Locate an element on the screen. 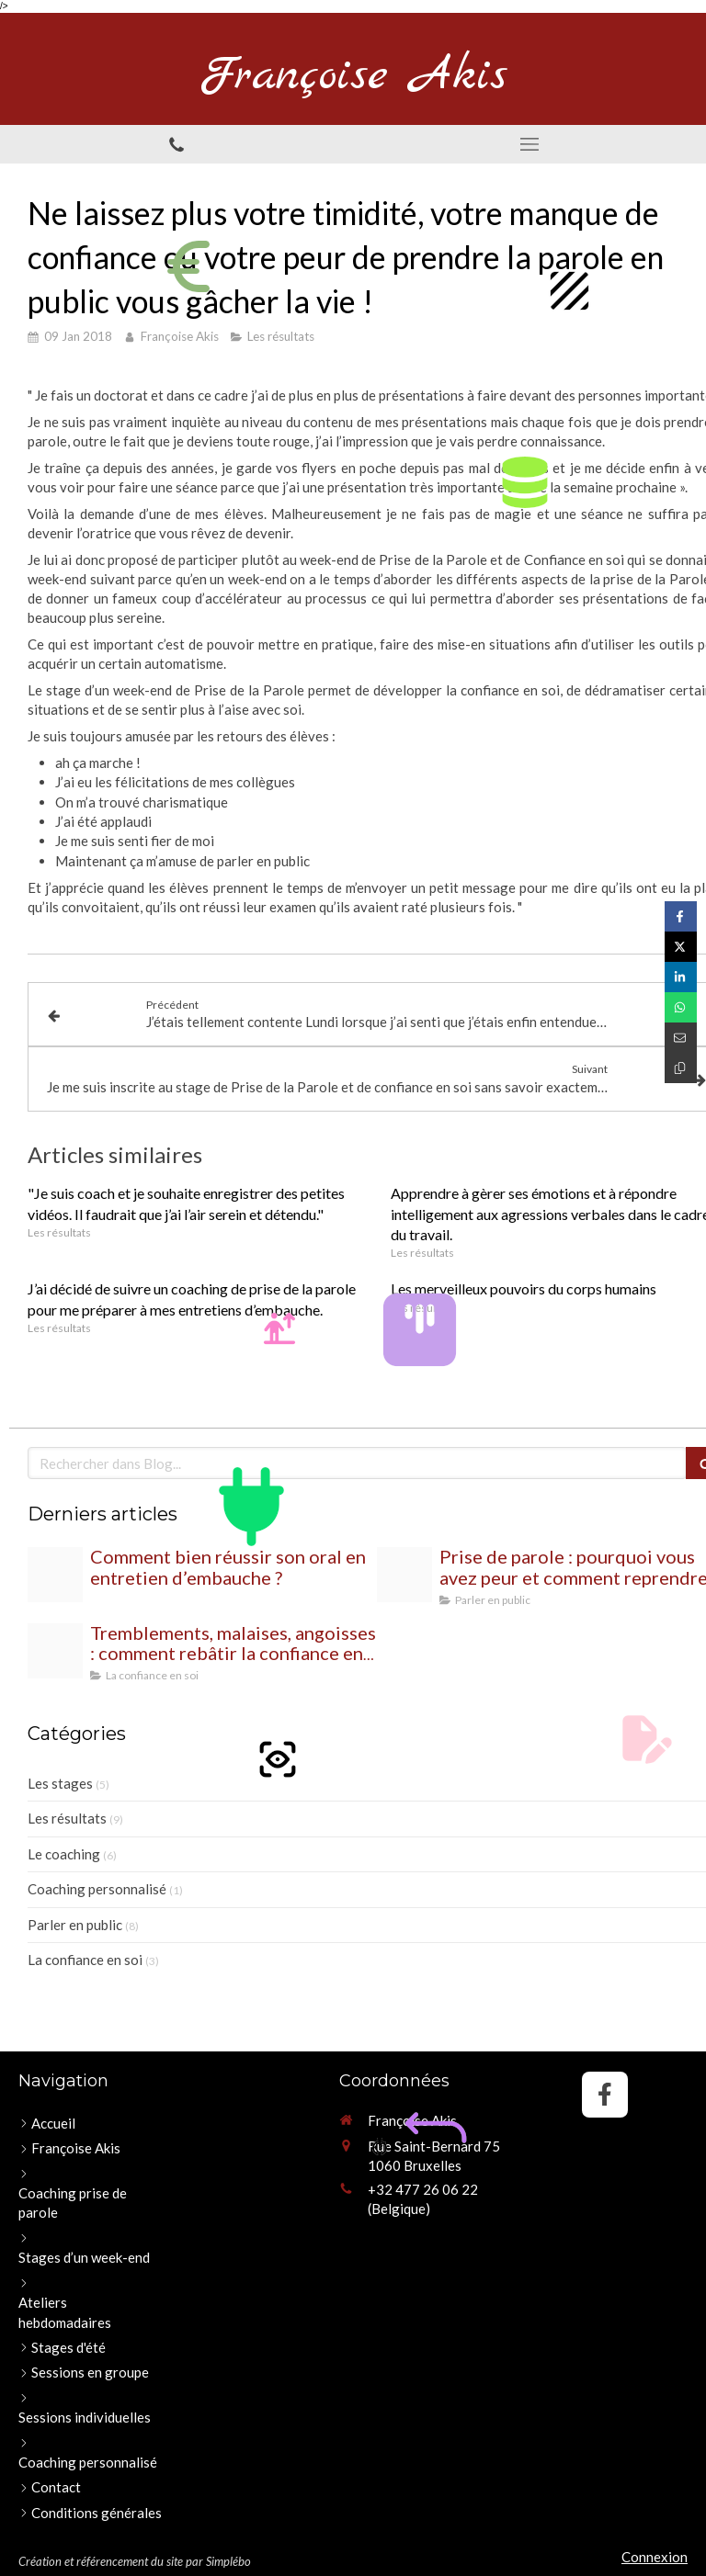  connect to power source is located at coordinates (251, 1508).